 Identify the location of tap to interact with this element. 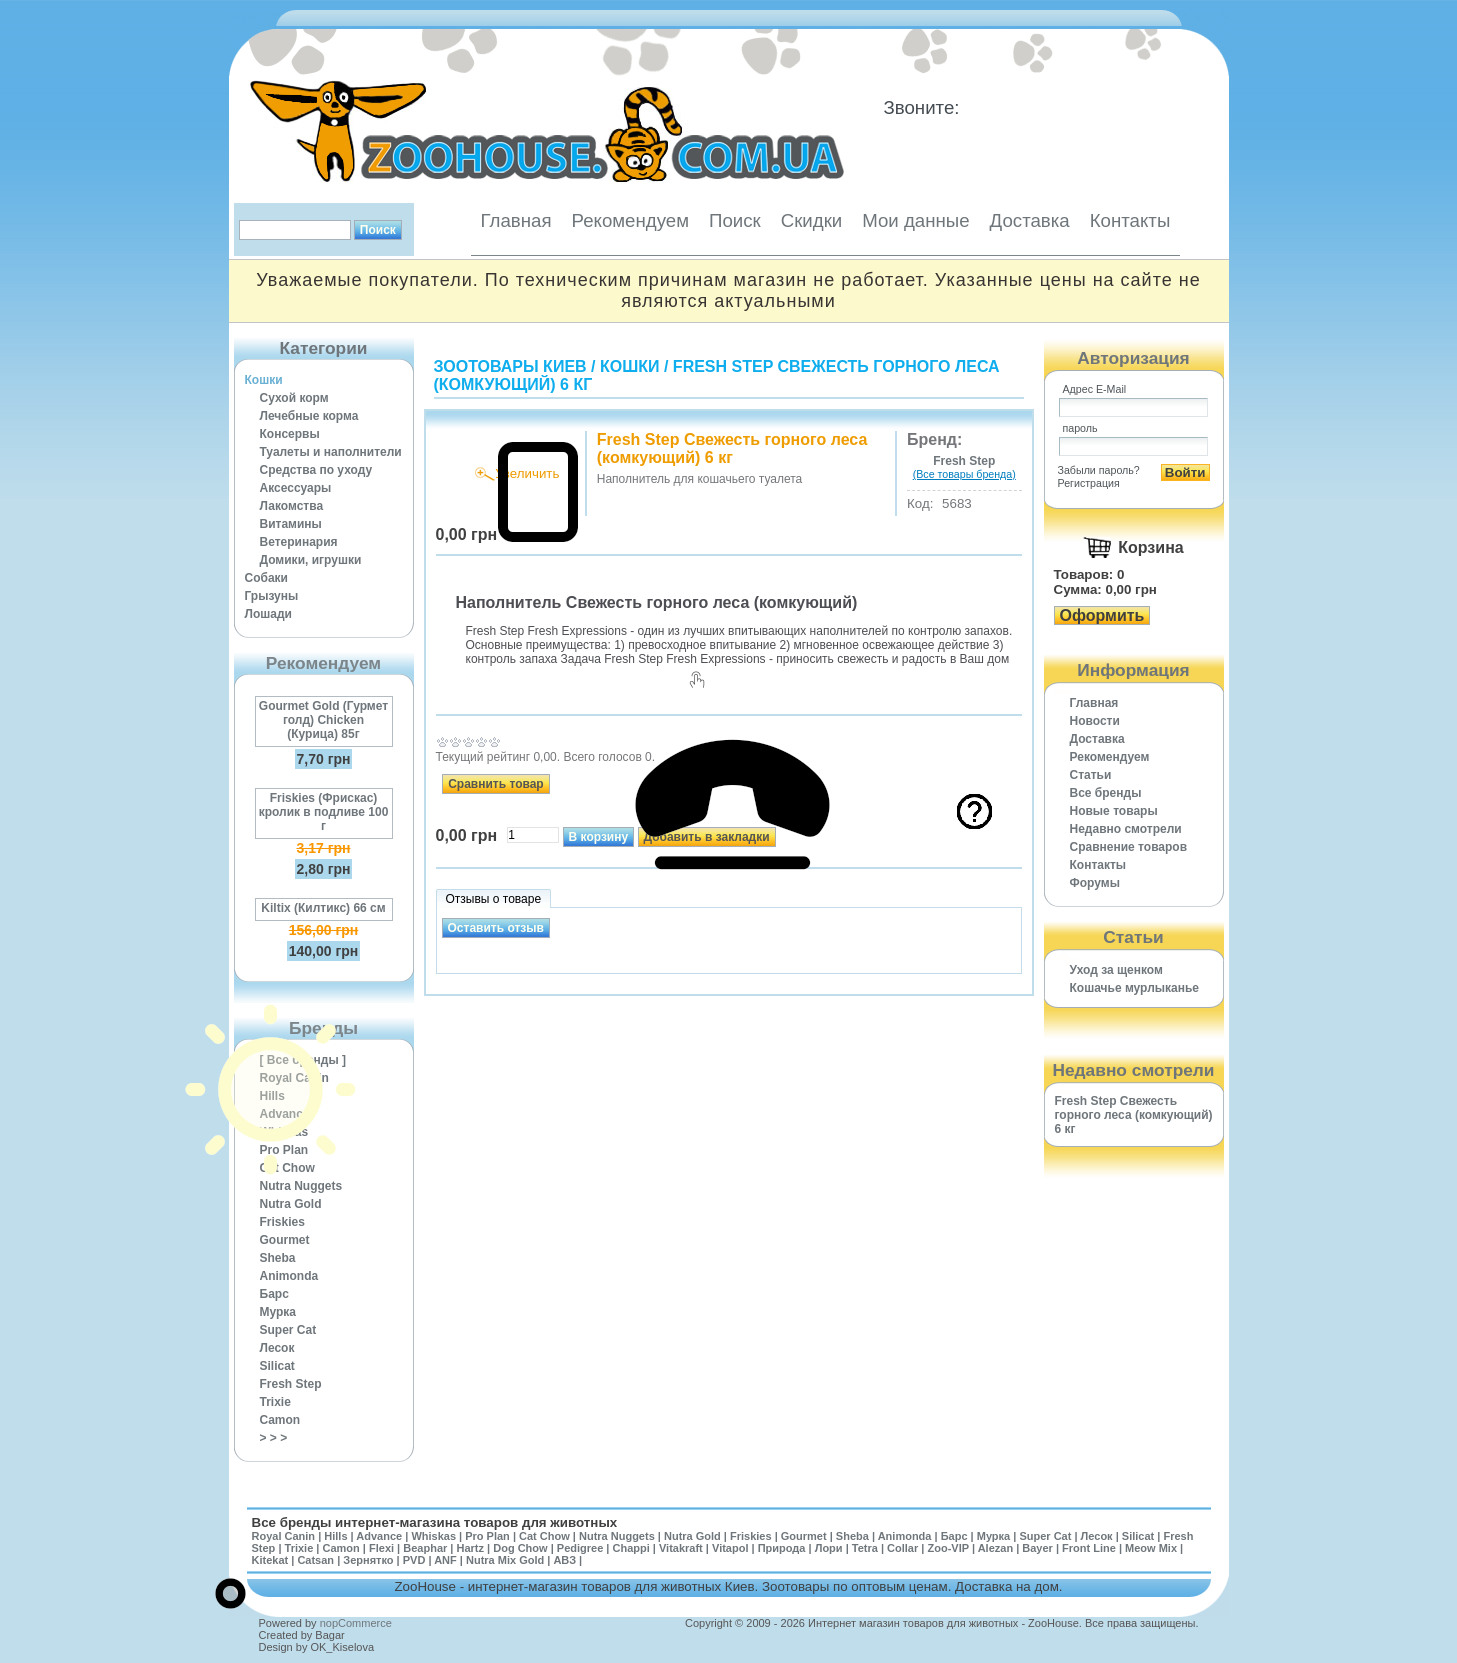
(697, 680).